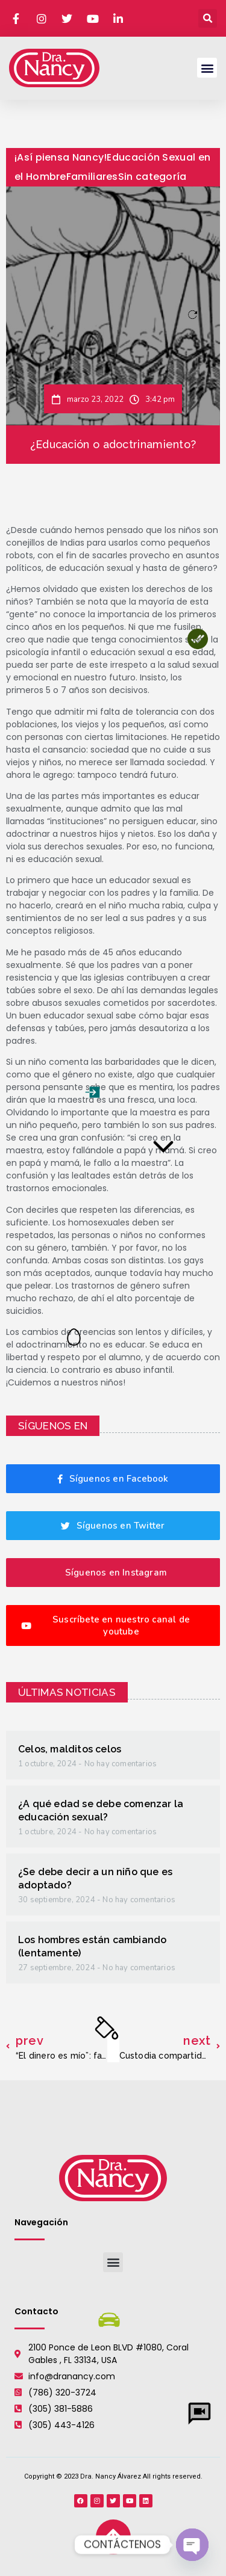  Describe the element at coordinates (193, 315) in the screenshot. I see `reload or refresh the current page` at that location.